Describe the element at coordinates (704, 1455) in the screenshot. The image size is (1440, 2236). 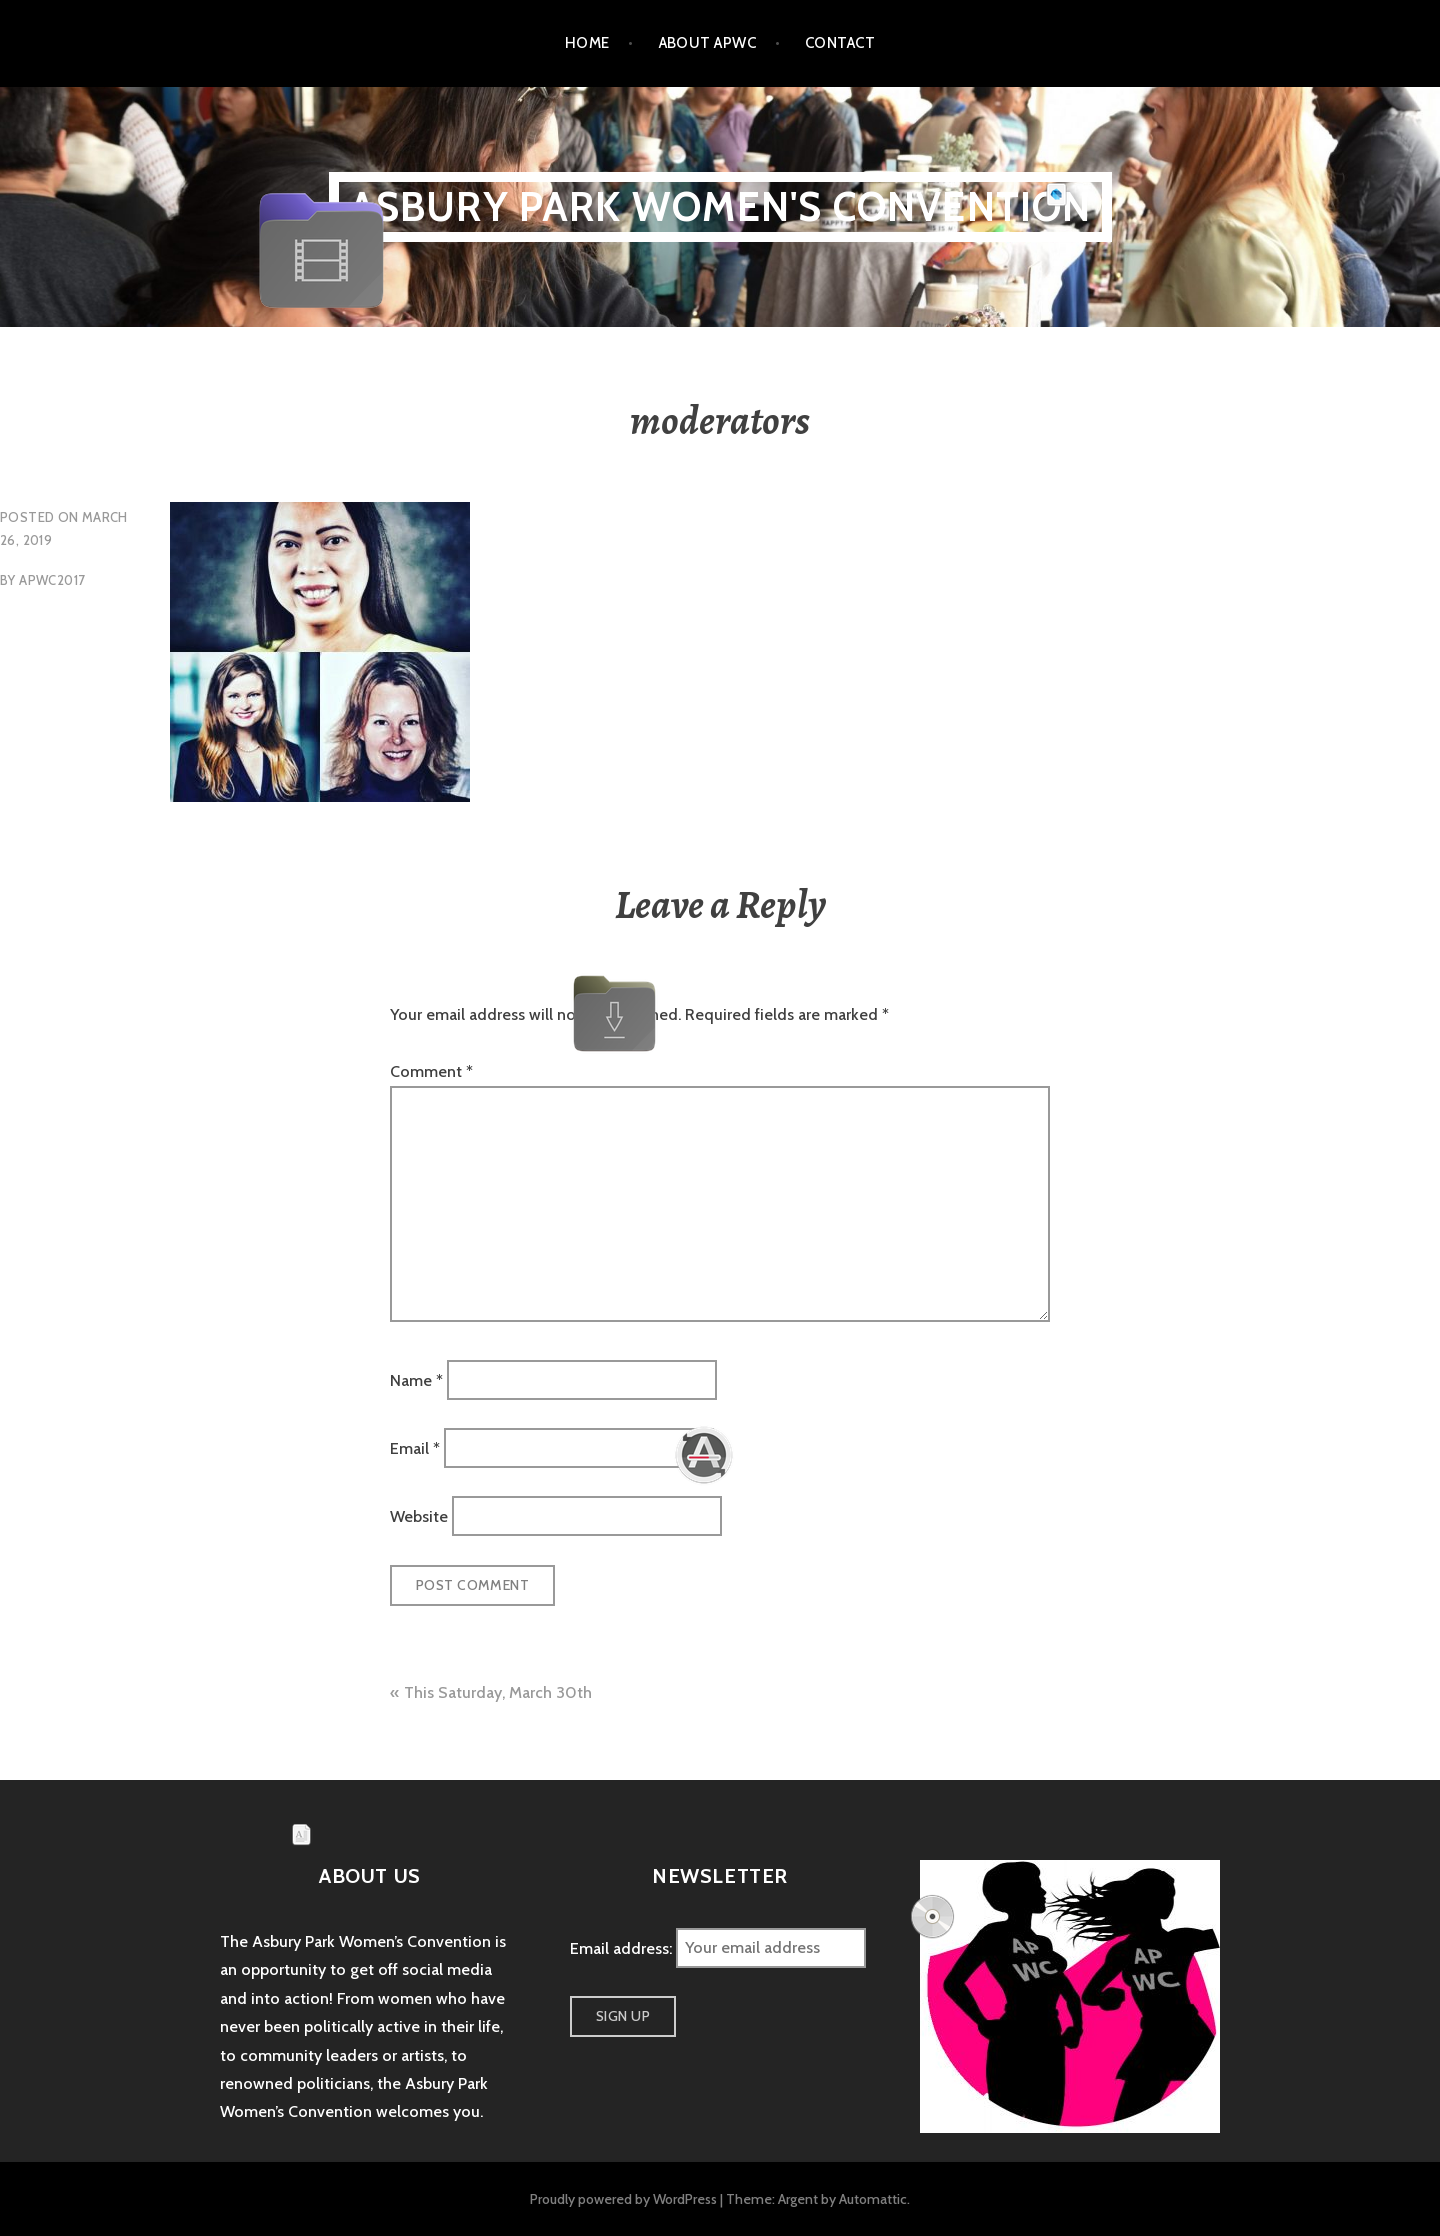
I see `open the software updater application` at that location.